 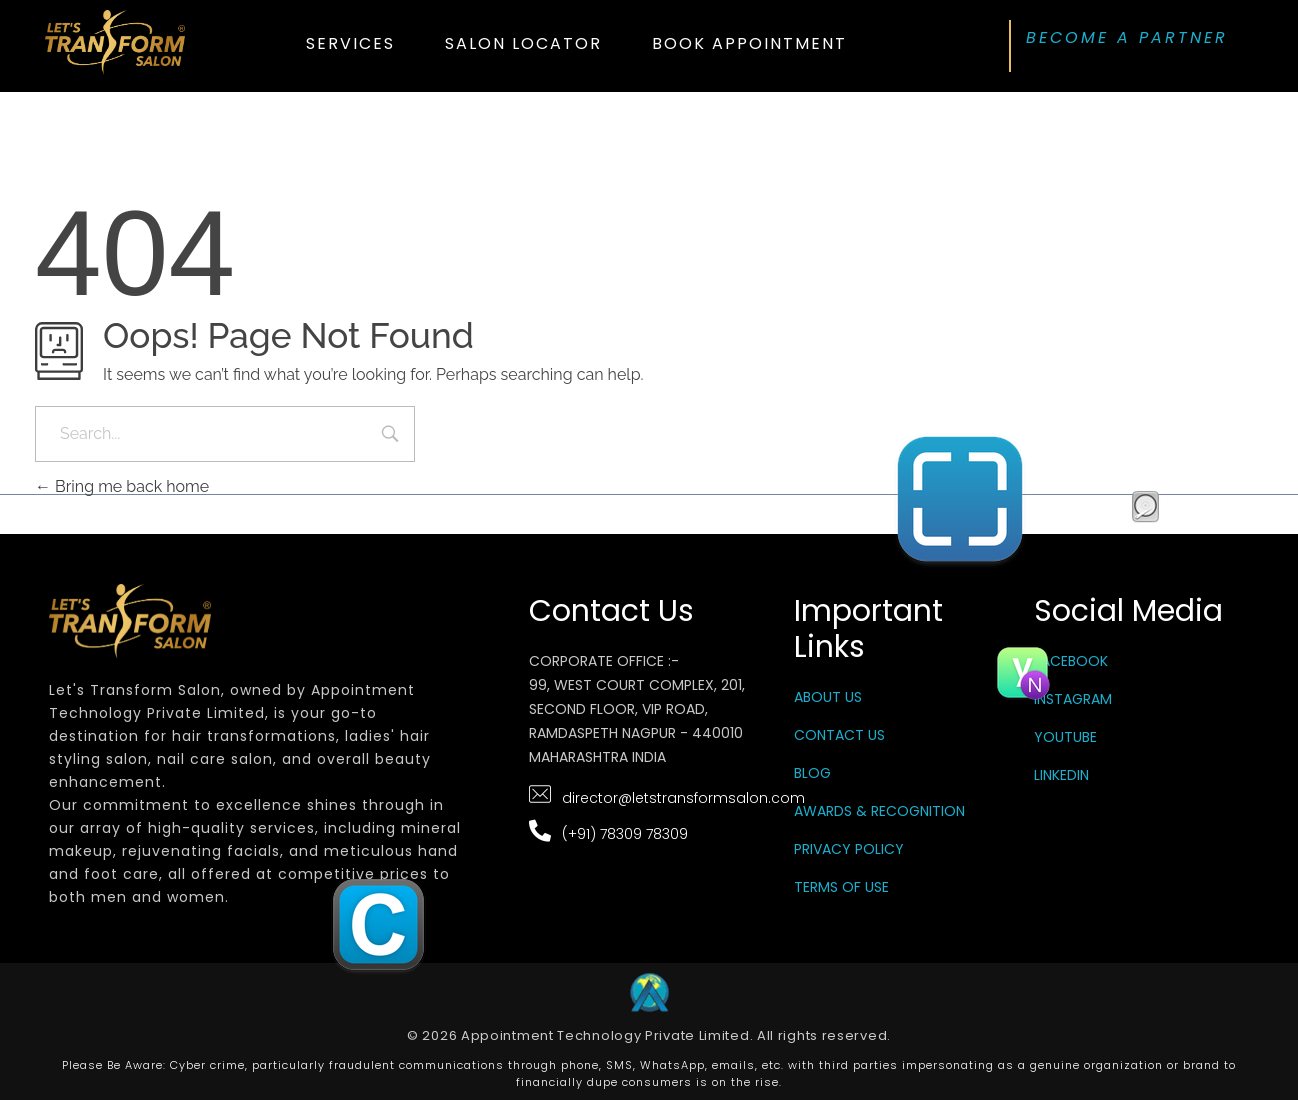 I want to click on open yubikey neo manager app, so click(x=1022, y=672).